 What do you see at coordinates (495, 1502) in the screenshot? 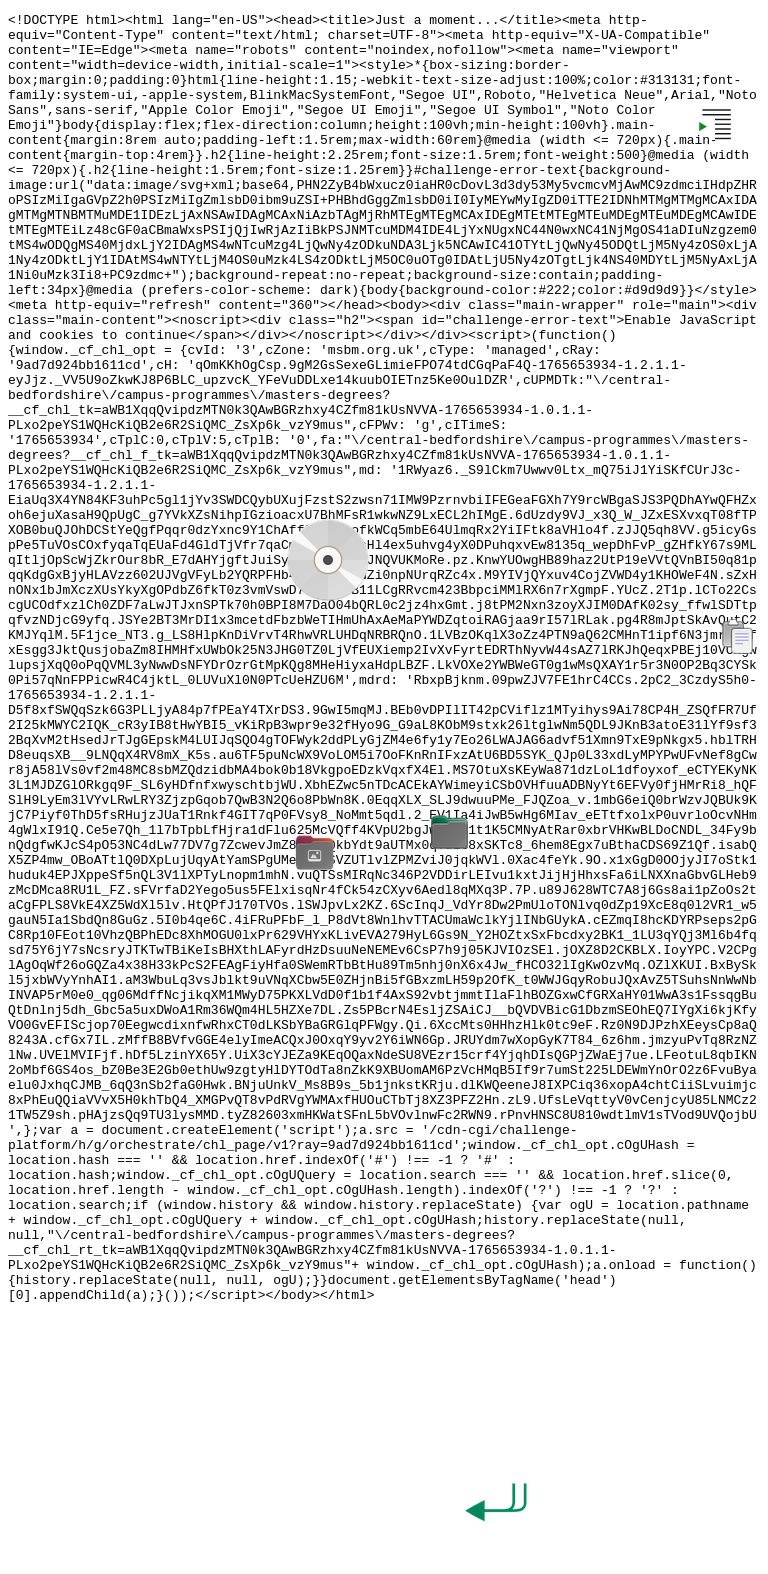
I see `reply to all recipients of an email` at bounding box center [495, 1502].